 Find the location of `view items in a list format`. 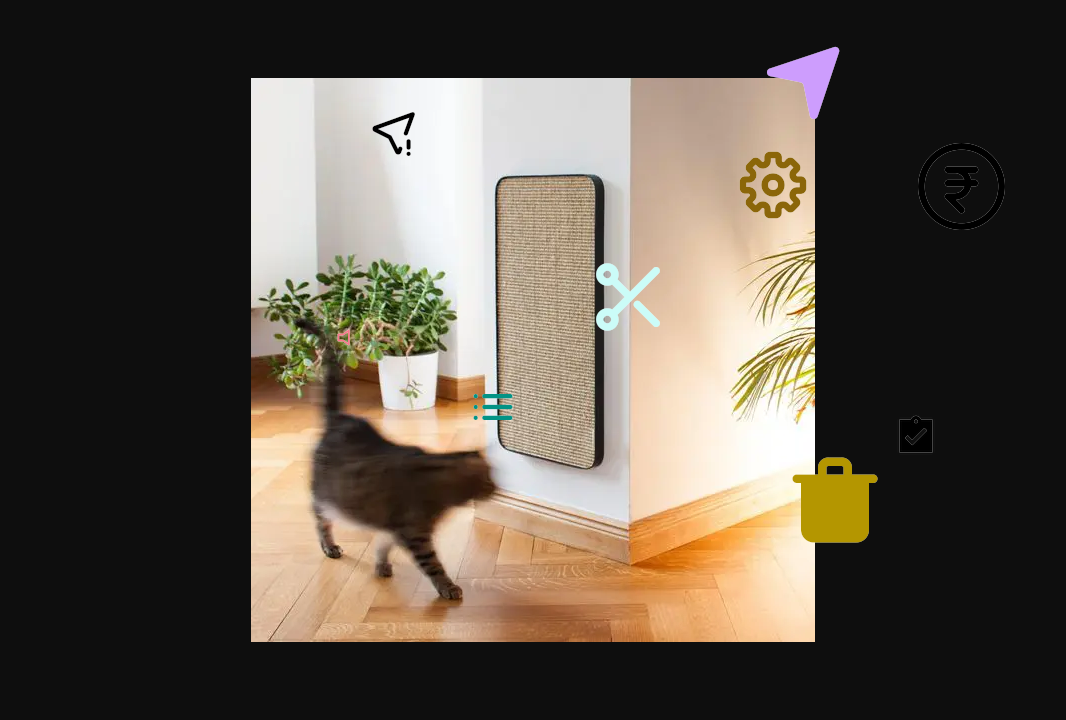

view items in a list format is located at coordinates (493, 407).